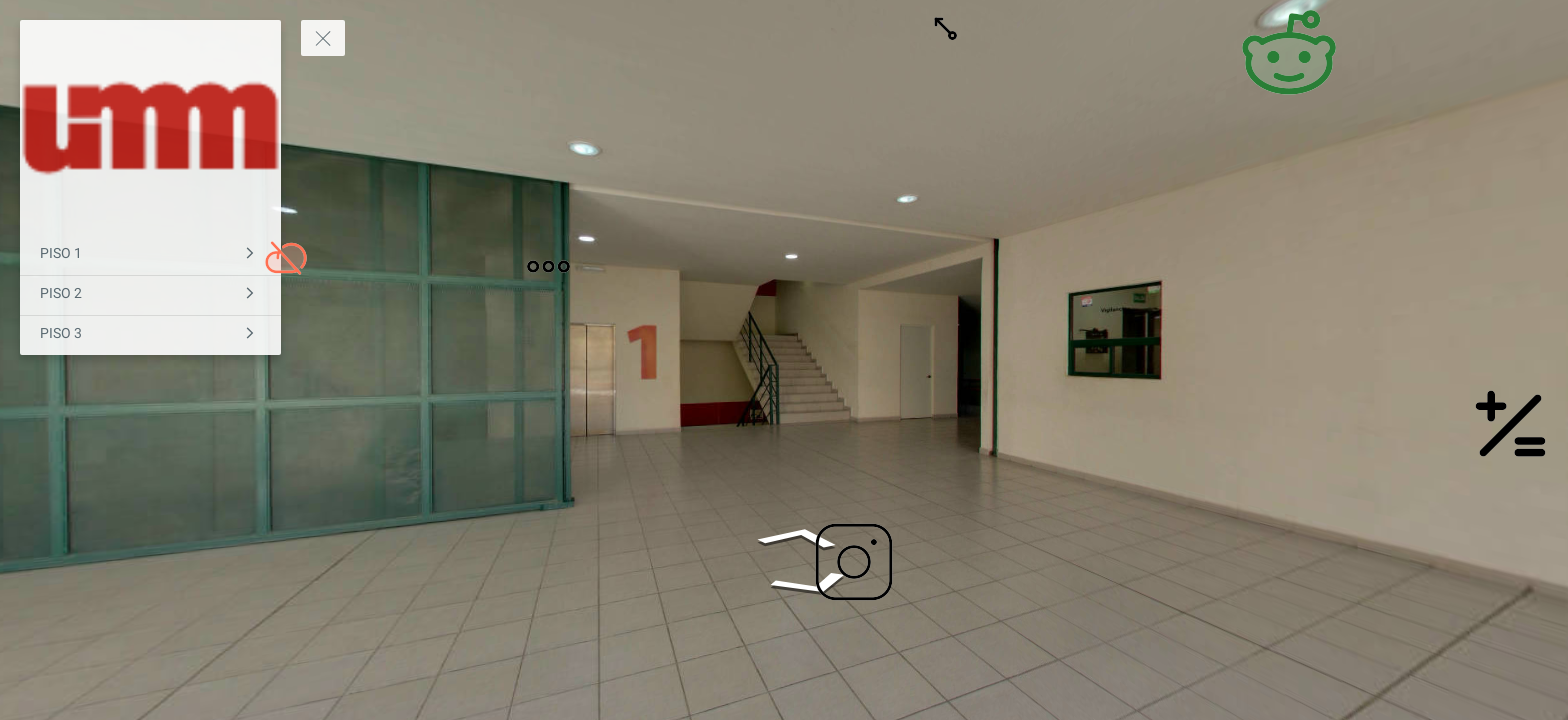  Describe the element at coordinates (854, 562) in the screenshot. I see `open Instagram app` at that location.